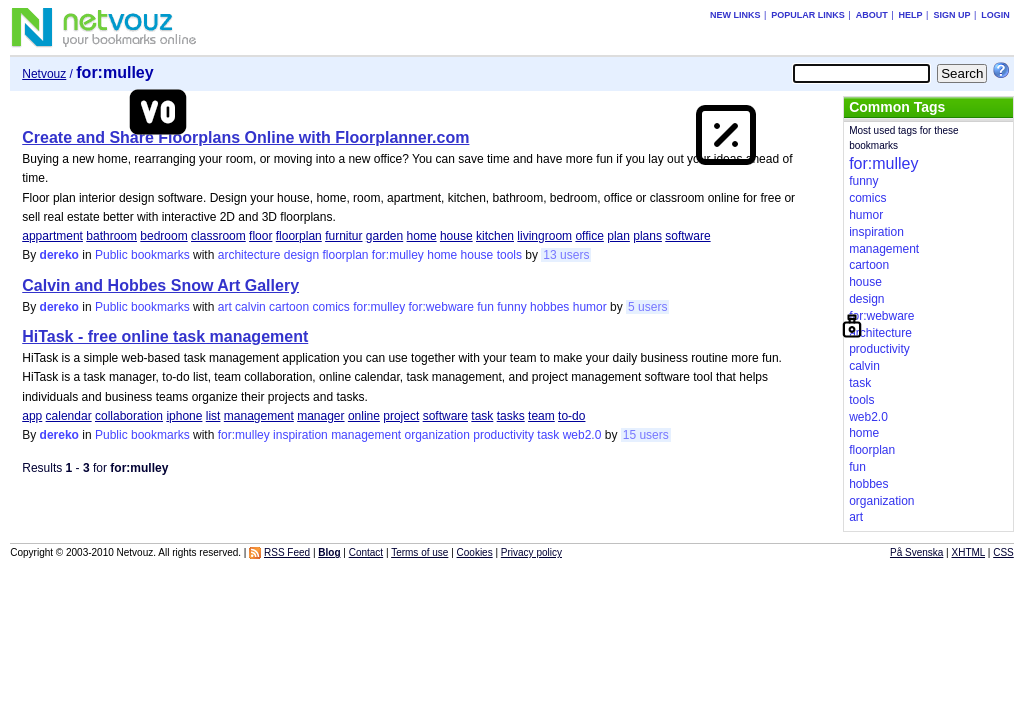 This screenshot has width=1024, height=720. I want to click on browse perfume or fragrance products, so click(852, 326).